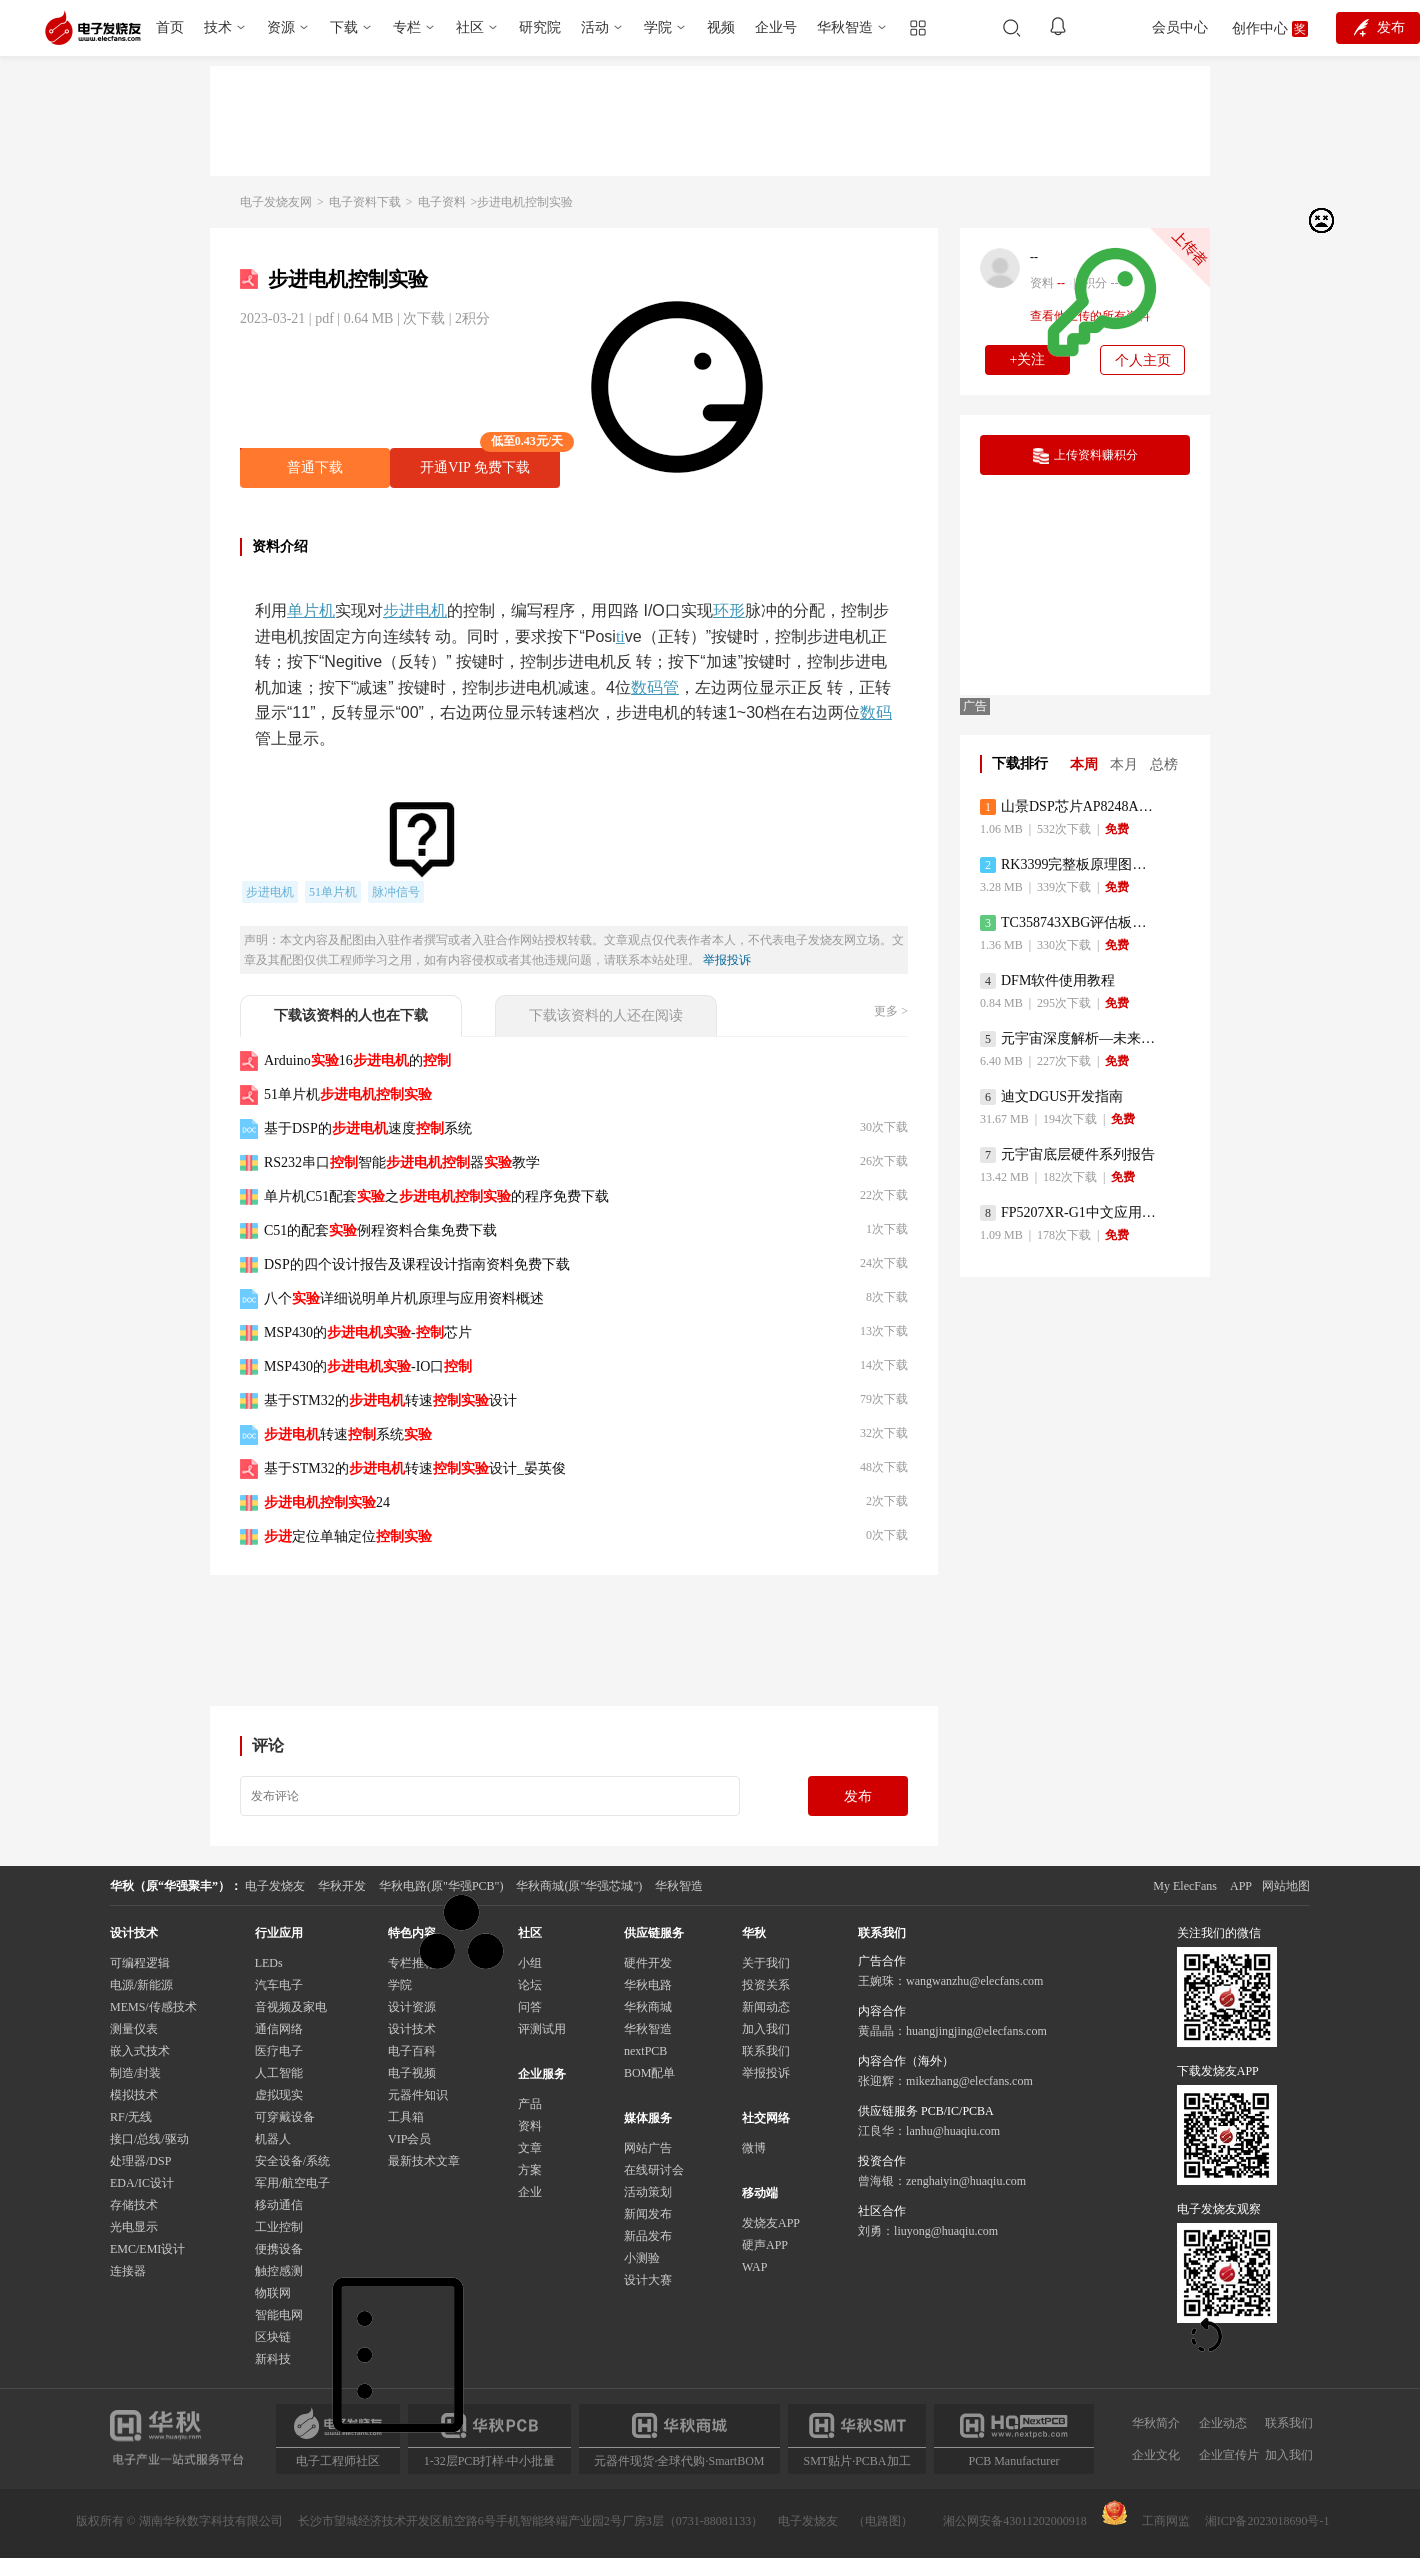 Image resolution: width=1420 pixels, height=2558 pixels. I want to click on view screenplay or script documents, so click(398, 2355).